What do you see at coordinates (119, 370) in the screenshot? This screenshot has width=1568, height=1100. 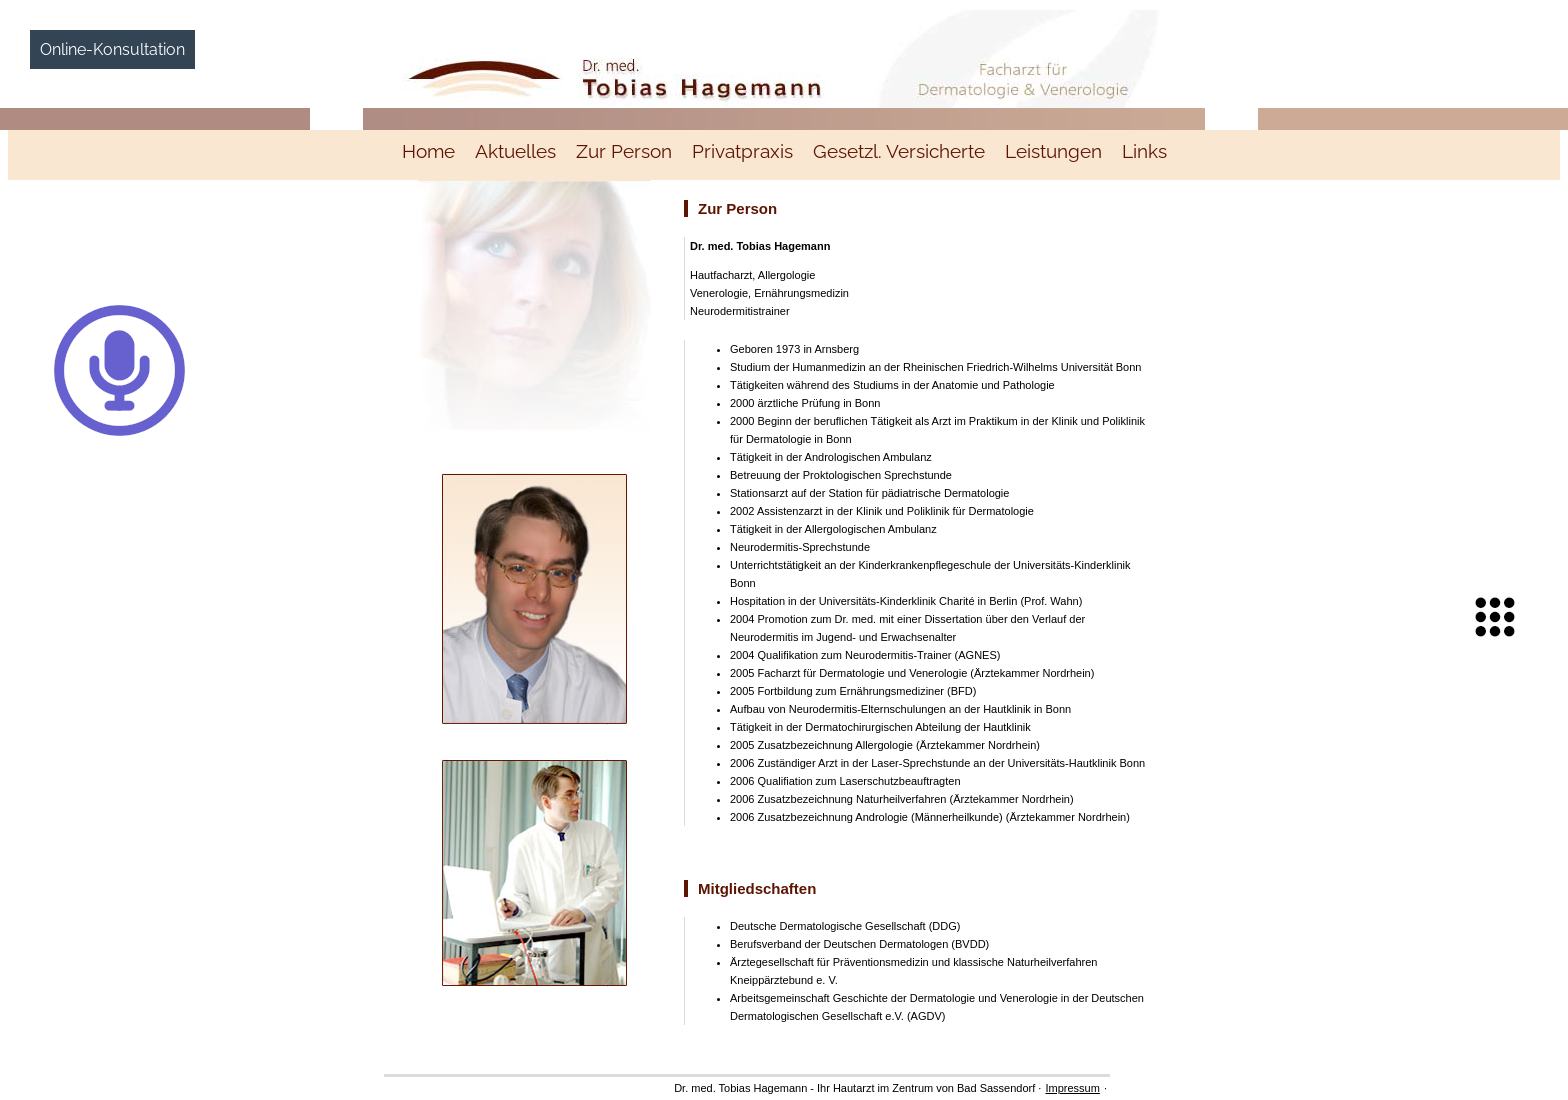 I see `tap to start voice input` at bounding box center [119, 370].